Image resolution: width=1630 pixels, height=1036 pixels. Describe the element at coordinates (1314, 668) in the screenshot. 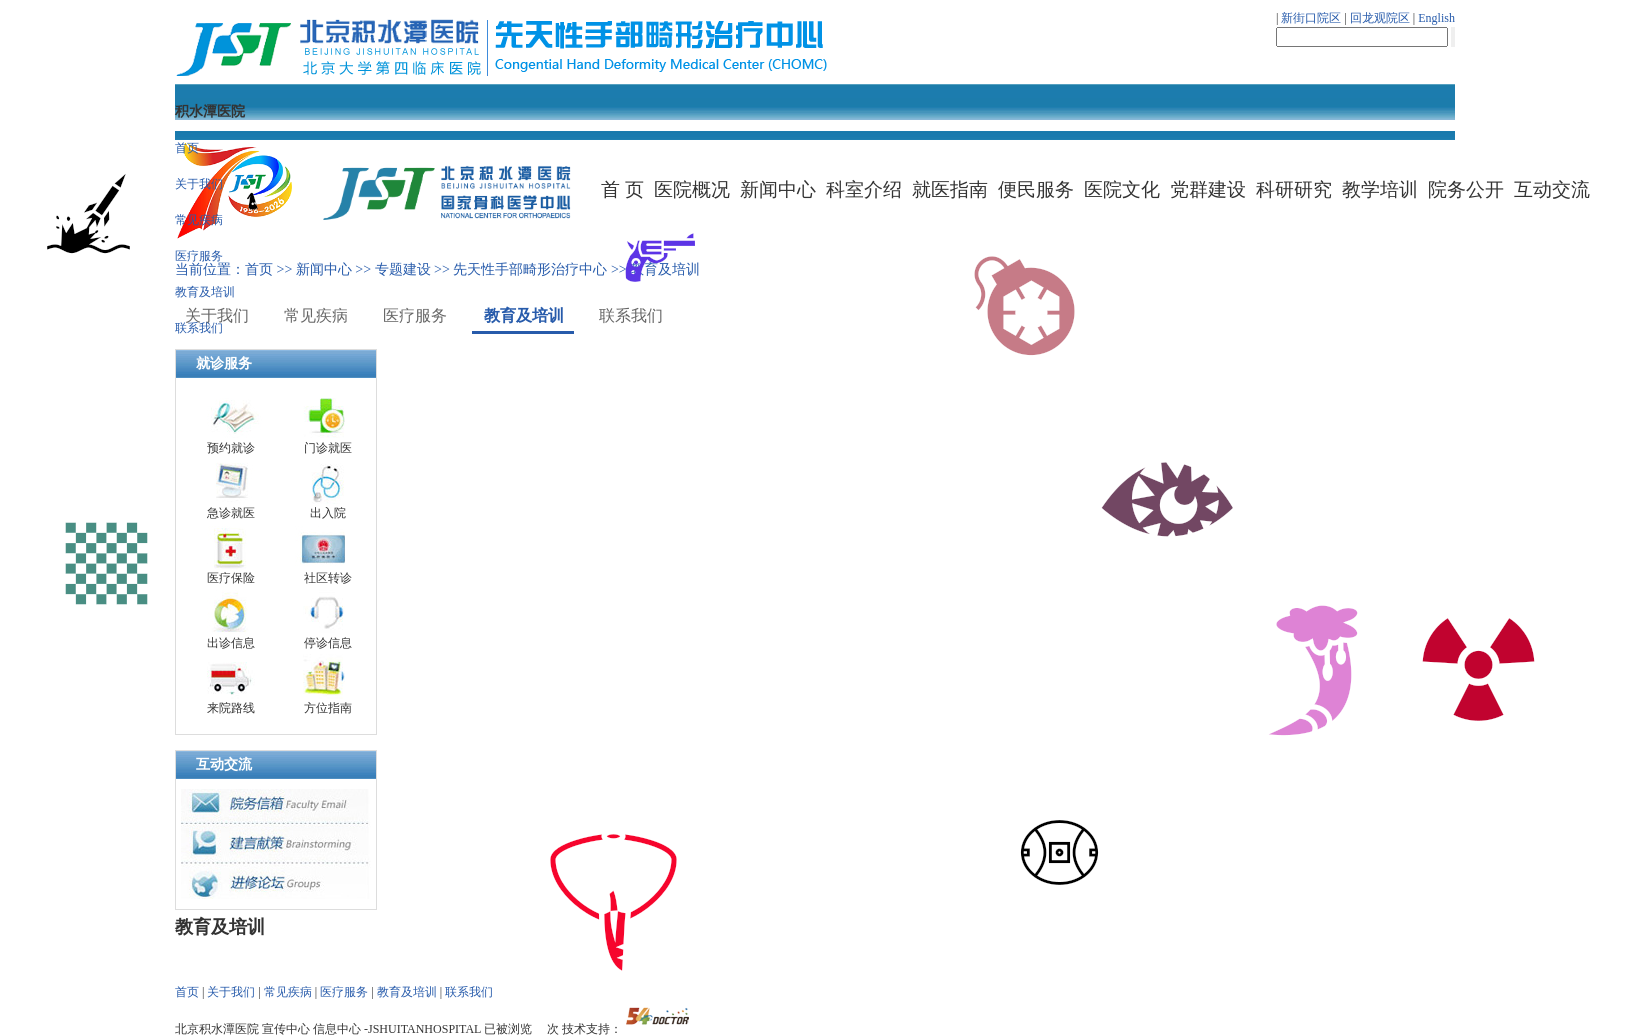

I see `viking-themed beverage or tavern feature` at that location.